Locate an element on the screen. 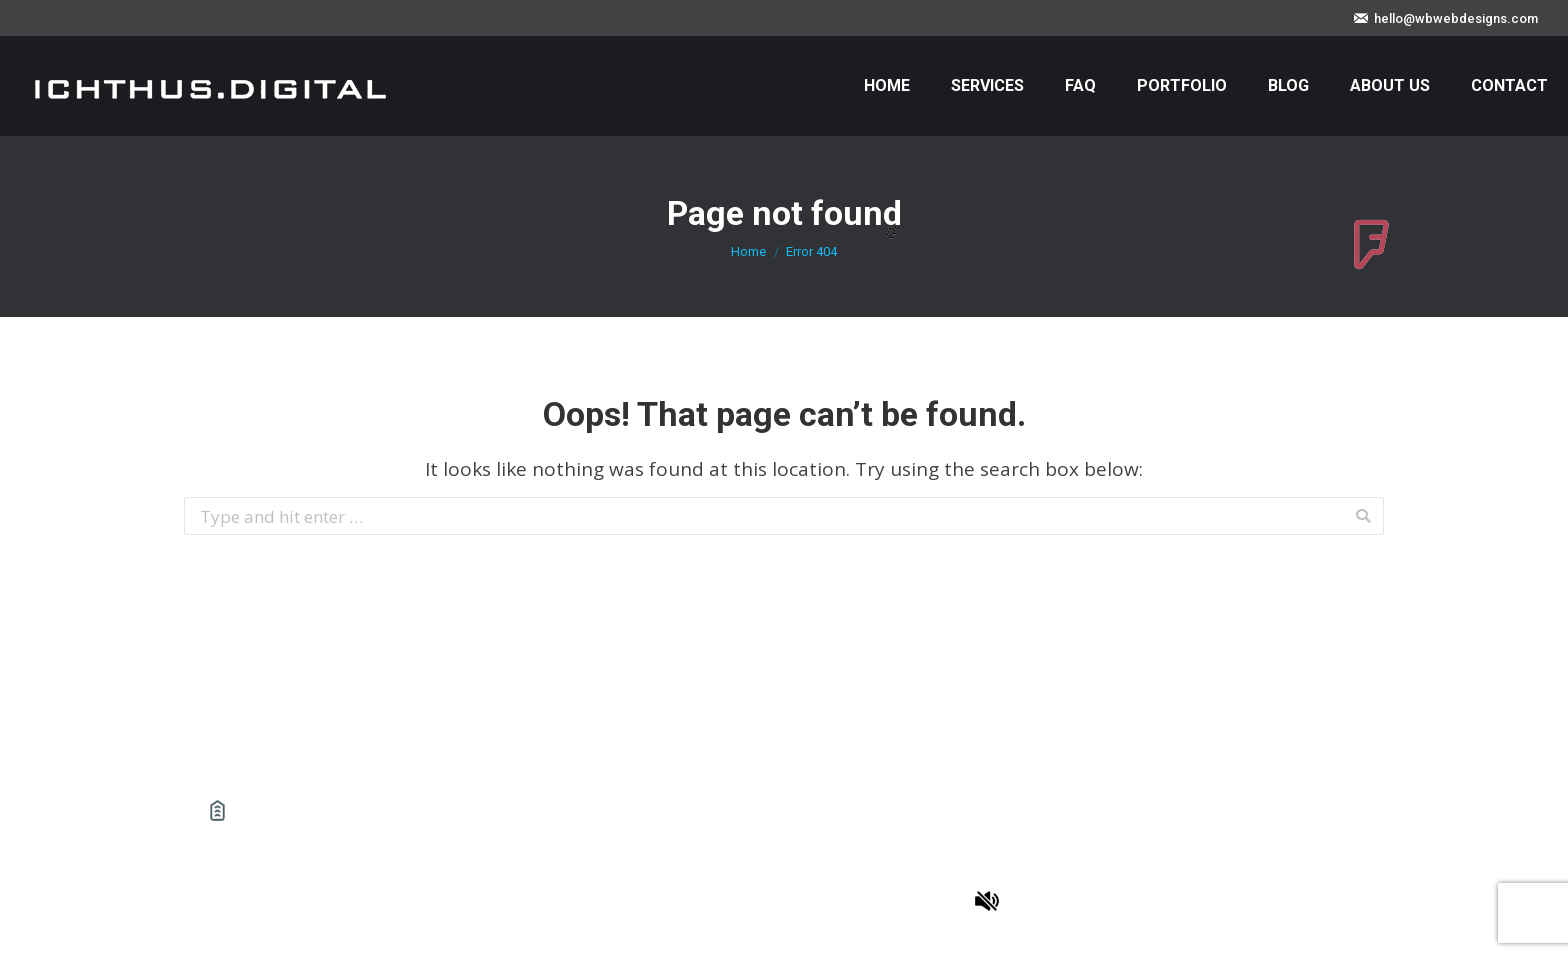  open foursquare app is located at coordinates (1371, 244).